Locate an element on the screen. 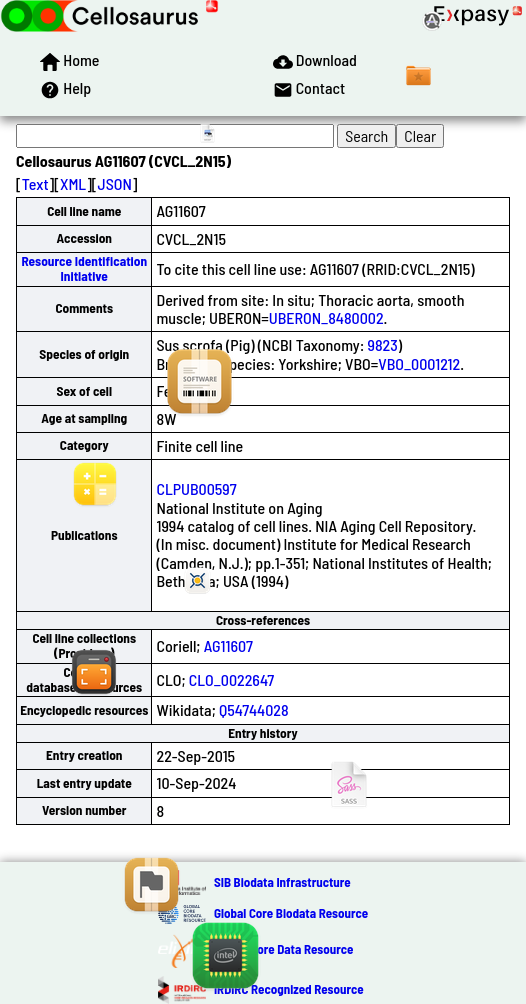 The image size is (526, 1004). a language or localization resource file is located at coordinates (151, 885).